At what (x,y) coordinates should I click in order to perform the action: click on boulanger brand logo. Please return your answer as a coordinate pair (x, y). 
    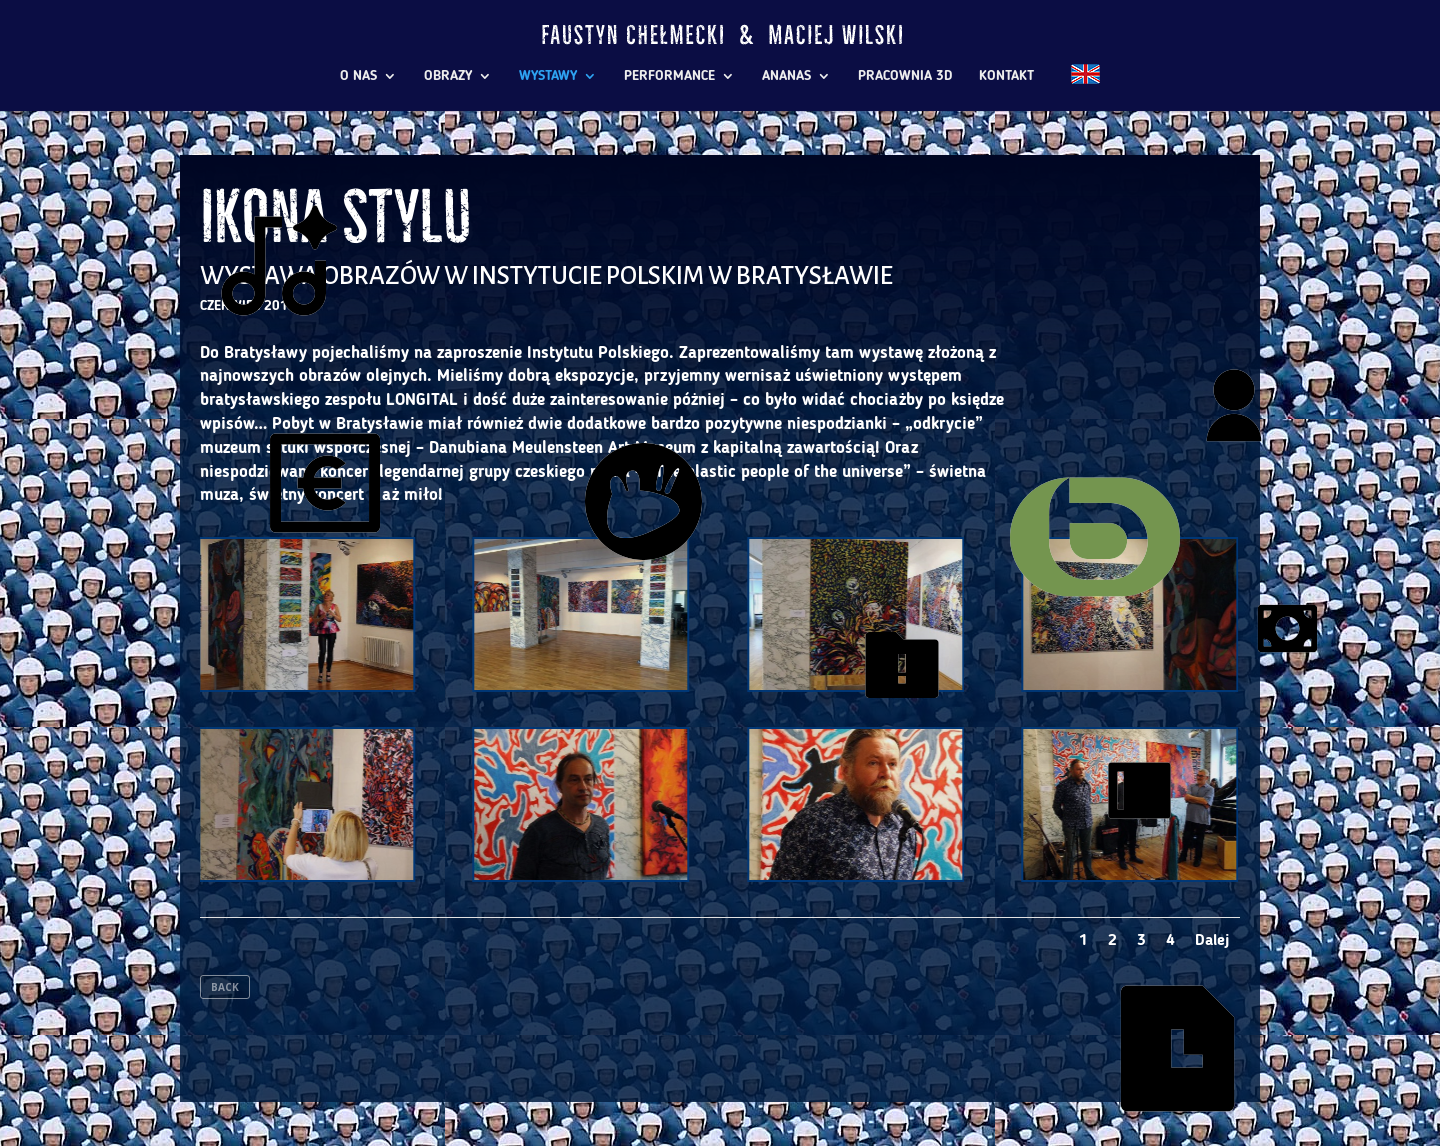
    Looking at the image, I should click on (1095, 537).